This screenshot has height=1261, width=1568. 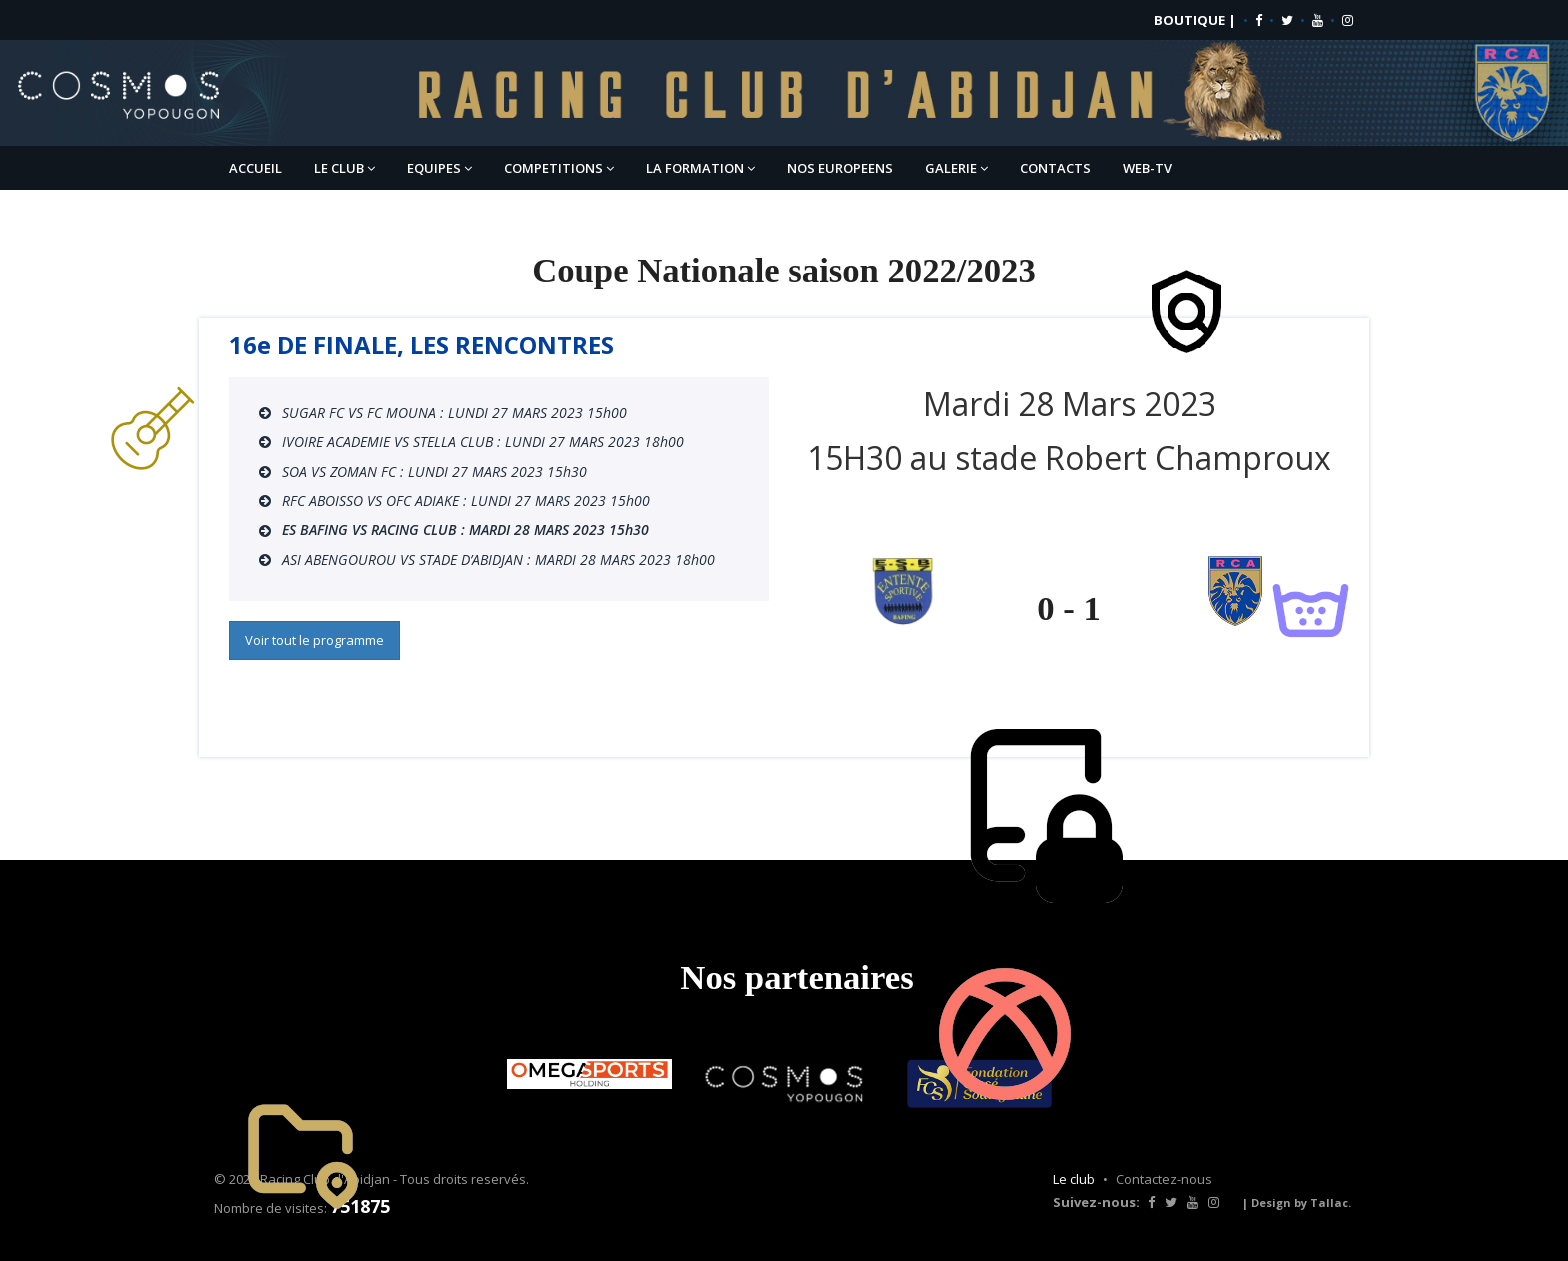 What do you see at coordinates (1186, 311) in the screenshot?
I see `view privacy policy or terms` at bounding box center [1186, 311].